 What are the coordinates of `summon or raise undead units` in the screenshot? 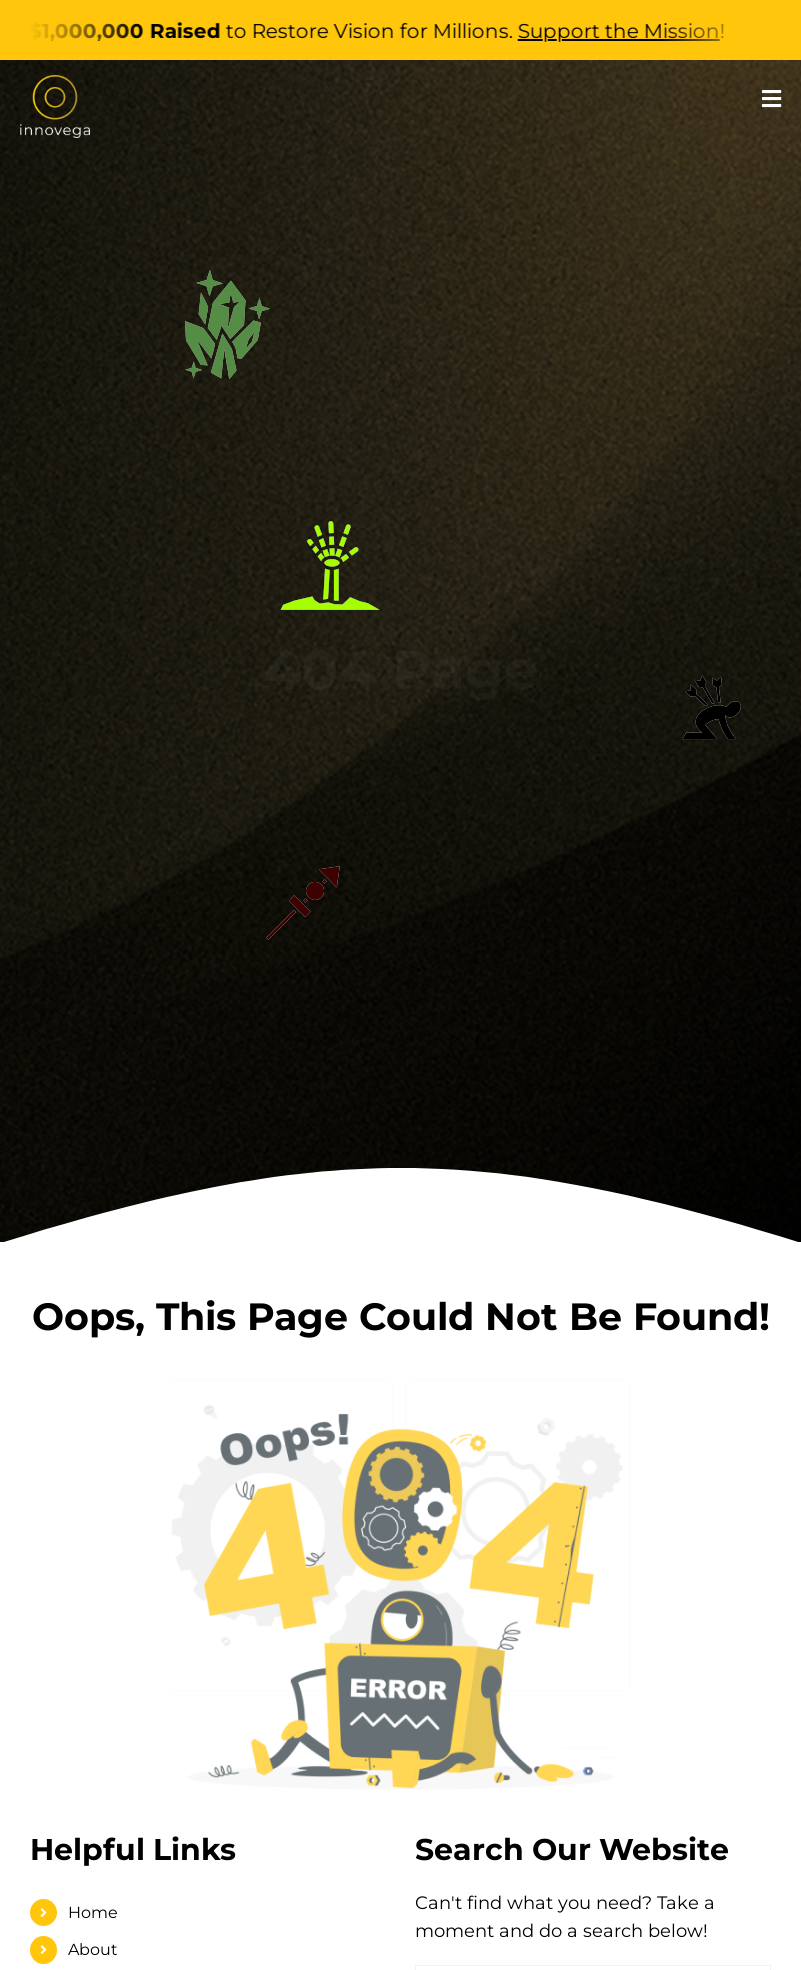 It's located at (330, 560).